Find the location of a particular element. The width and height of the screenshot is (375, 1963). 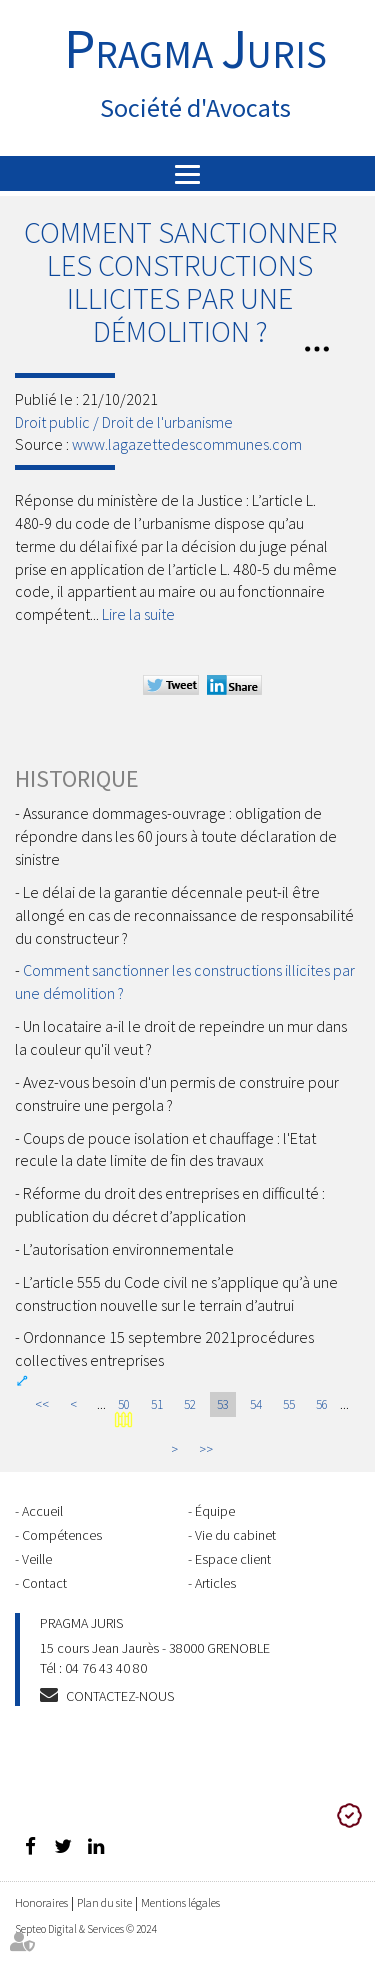

set boundary or privacy restrictions is located at coordinates (123, 1419).